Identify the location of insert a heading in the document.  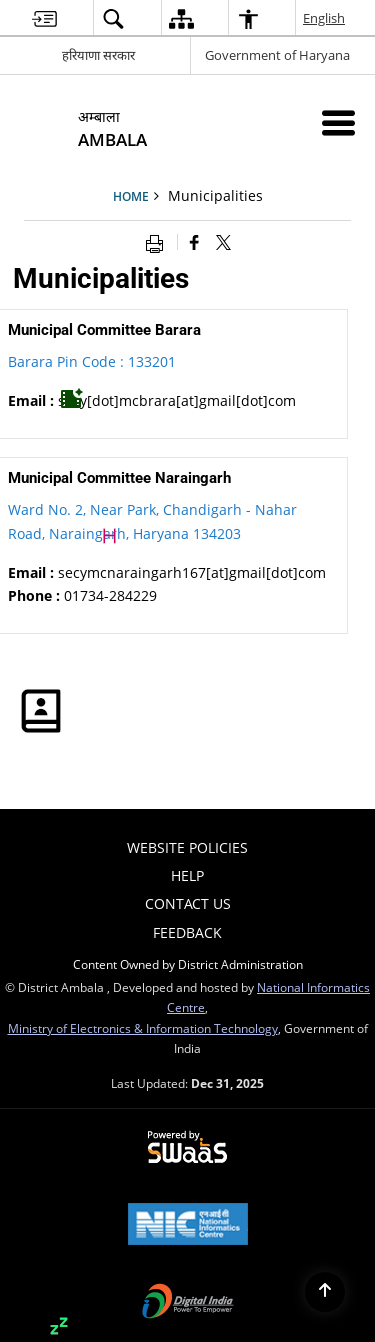
(109, 535).